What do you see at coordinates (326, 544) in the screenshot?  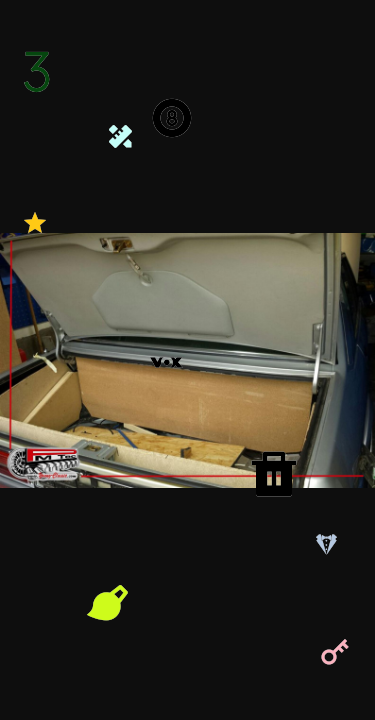 I see `stylelint CSS linting tool logo` at bounding box center [326, 544].